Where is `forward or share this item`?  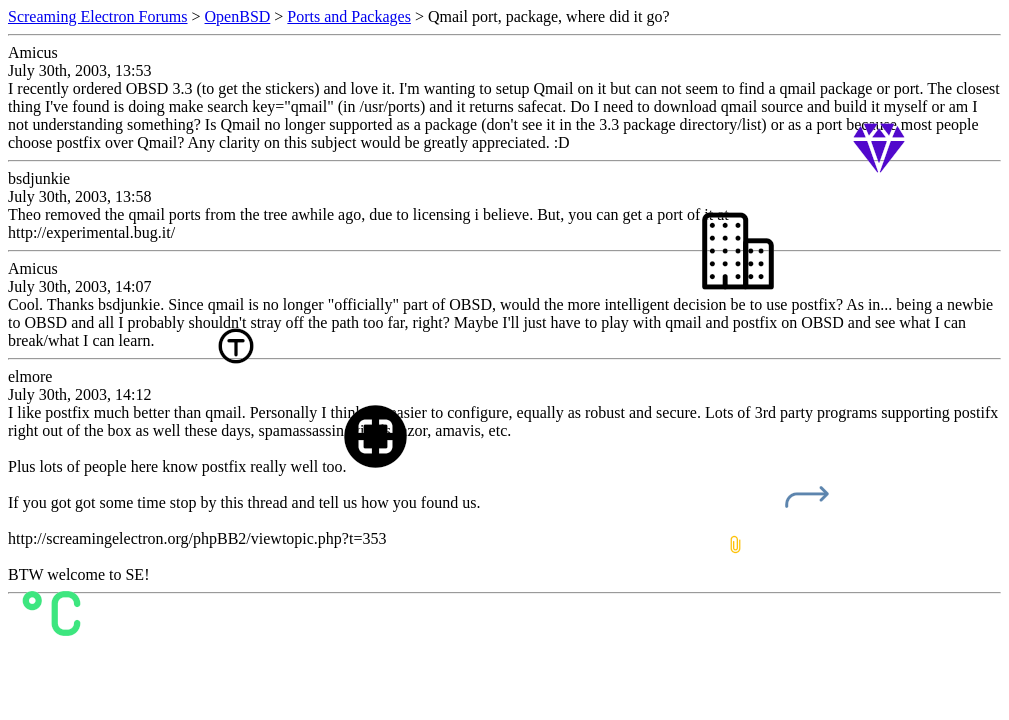 forward or share this item is located at coordinates (807, 497).